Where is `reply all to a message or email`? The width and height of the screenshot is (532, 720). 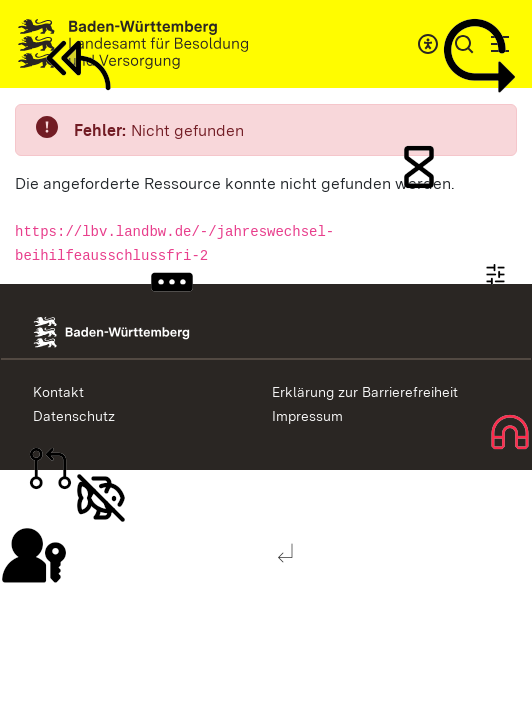 reply all to a message or email is located at coordinates (78, 65).